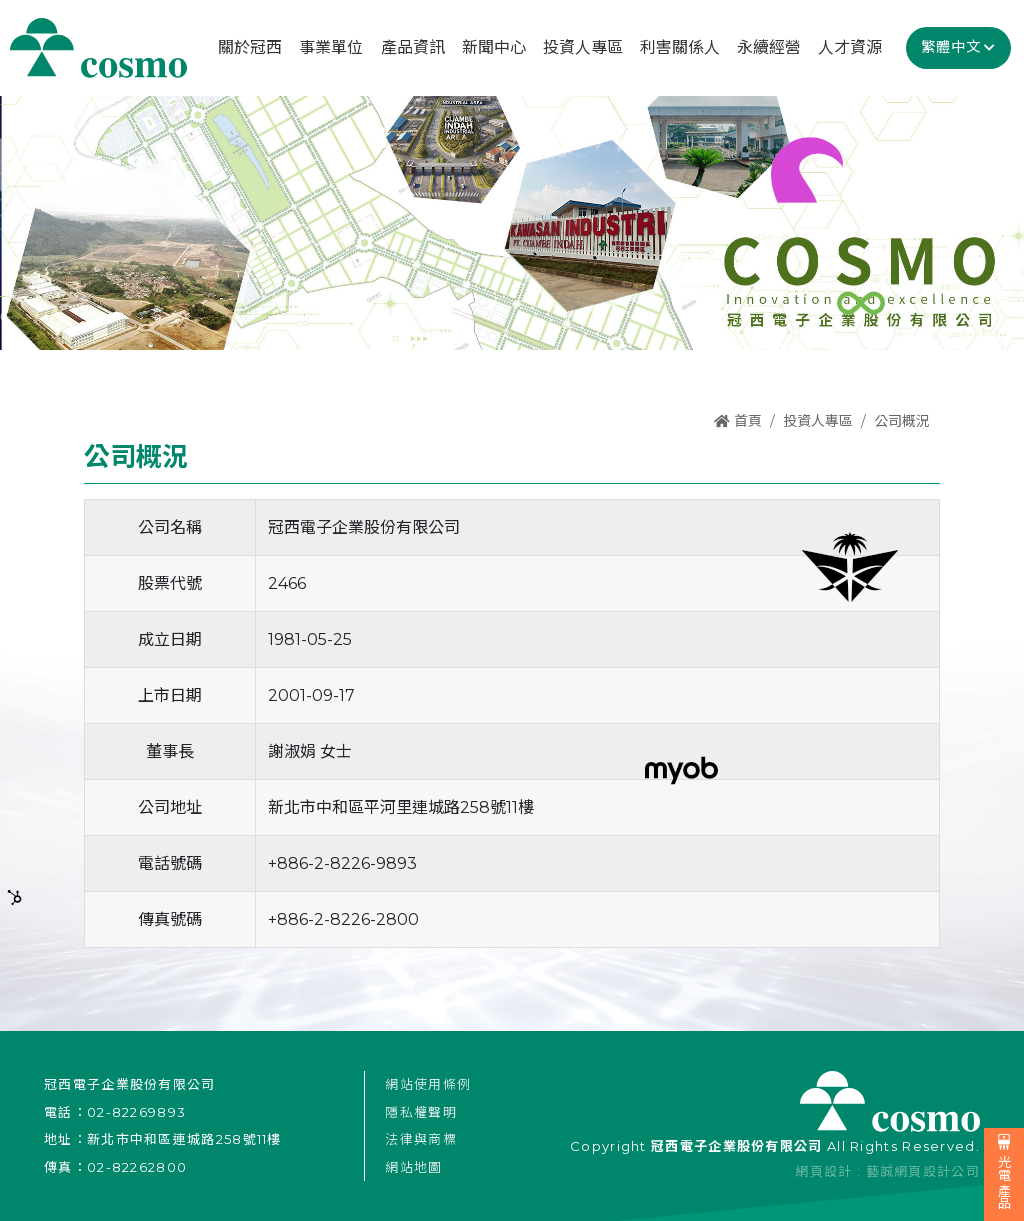 The width and height of the screenshot is (1024, 1221). What do you see at coordinates (681, 770) in the screenshot?
I see `access MYOB accounting software` at bounding box center [681, 770].